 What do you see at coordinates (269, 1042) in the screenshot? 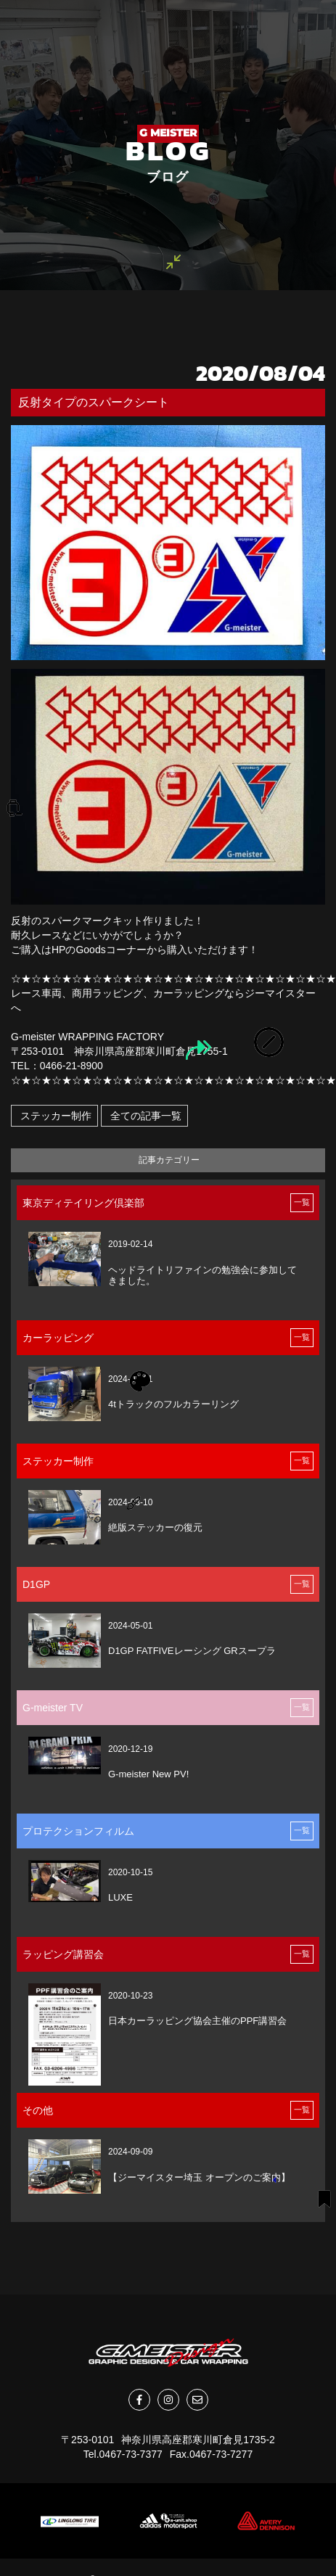
I see `skip this item or step` at bounding box center [269, 1042].